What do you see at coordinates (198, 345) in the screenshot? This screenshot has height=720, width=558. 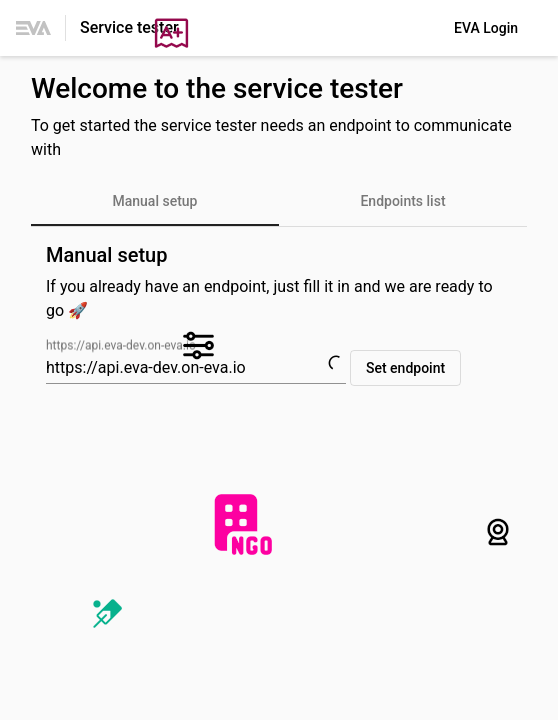 I see `adjust settings or preferences` at bounding box center [198, 345].